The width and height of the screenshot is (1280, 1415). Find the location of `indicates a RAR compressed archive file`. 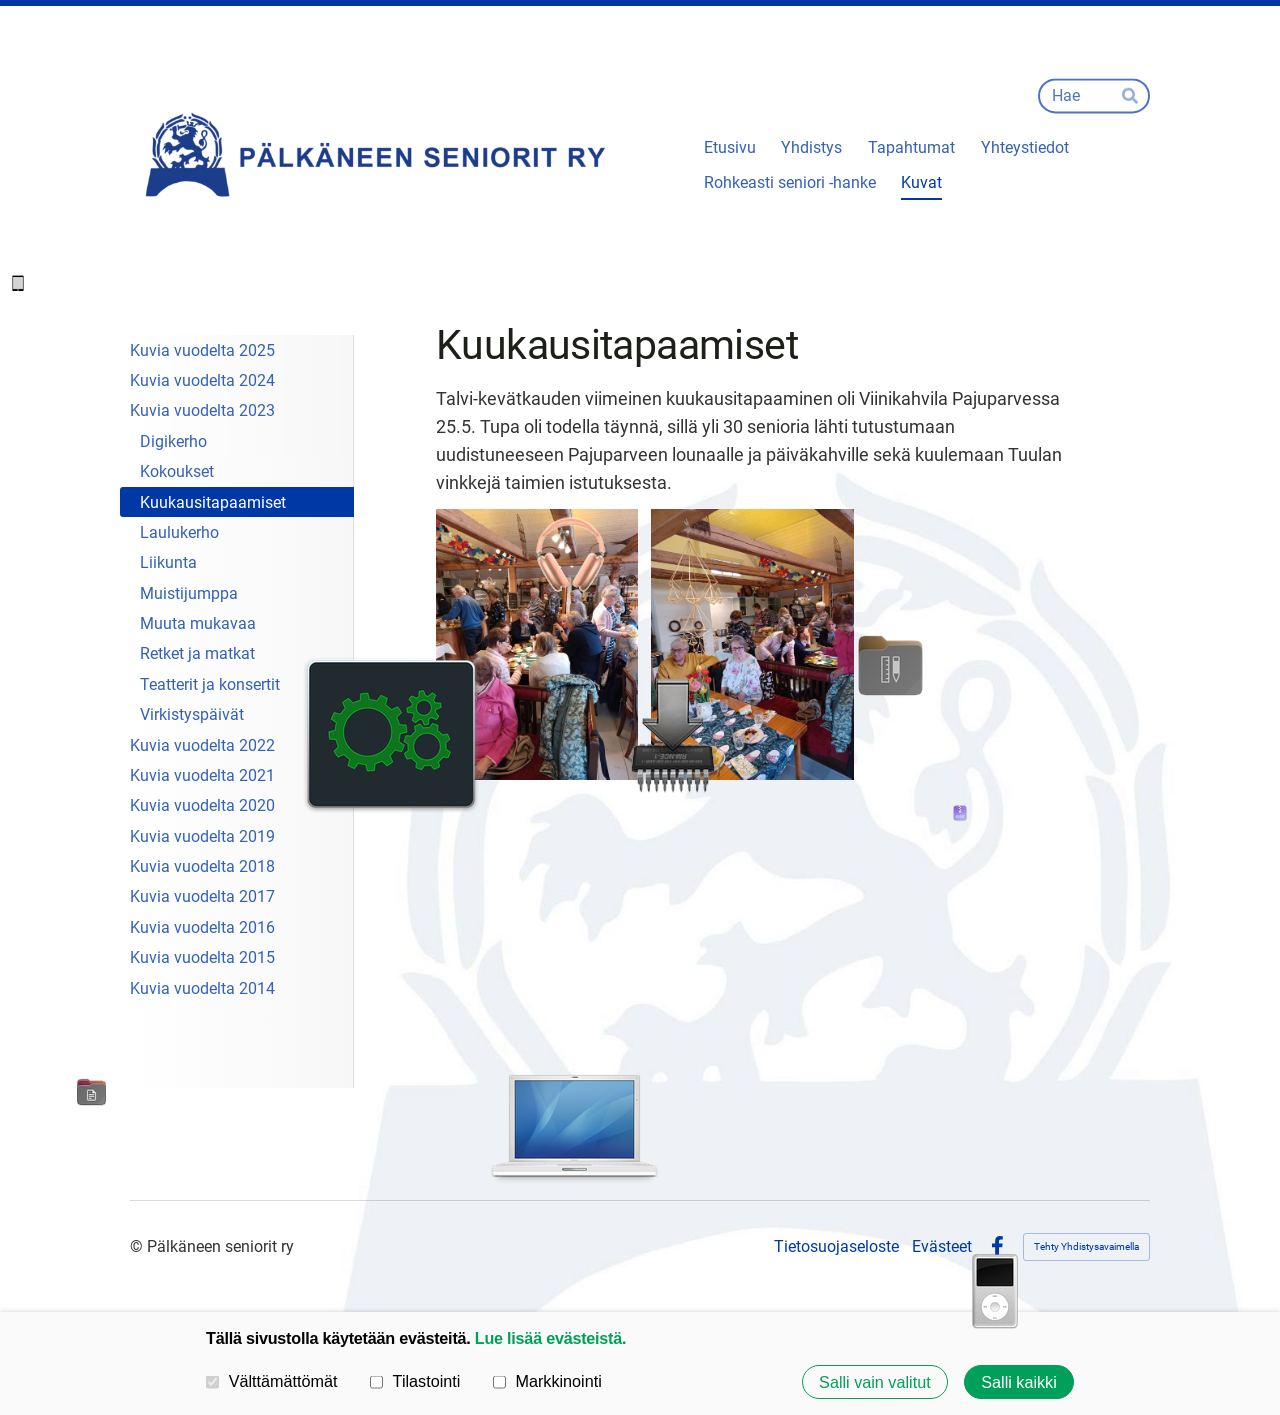

indicates a RAR compressed archive file is located at coordinates (960, 813).